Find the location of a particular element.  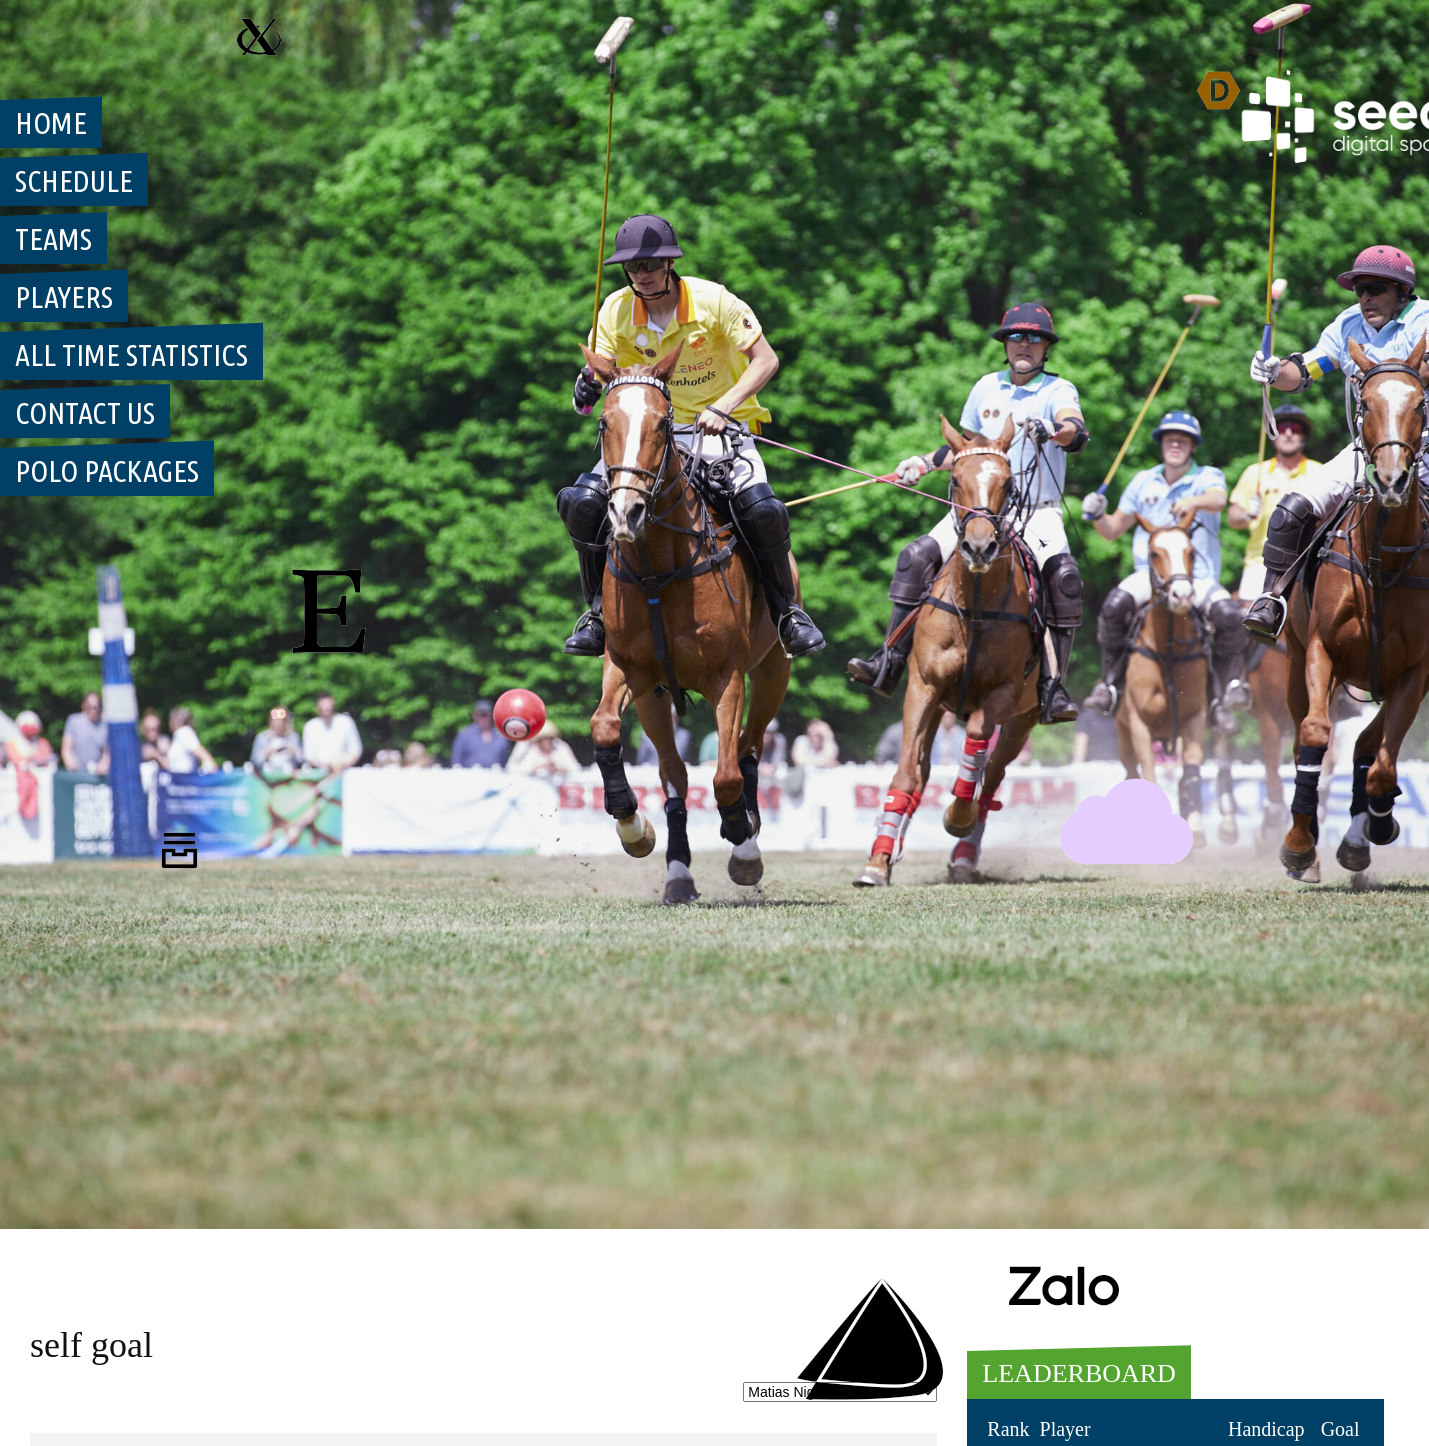

link to devpost profile or portfolio is located at coordinates (1218, 90).